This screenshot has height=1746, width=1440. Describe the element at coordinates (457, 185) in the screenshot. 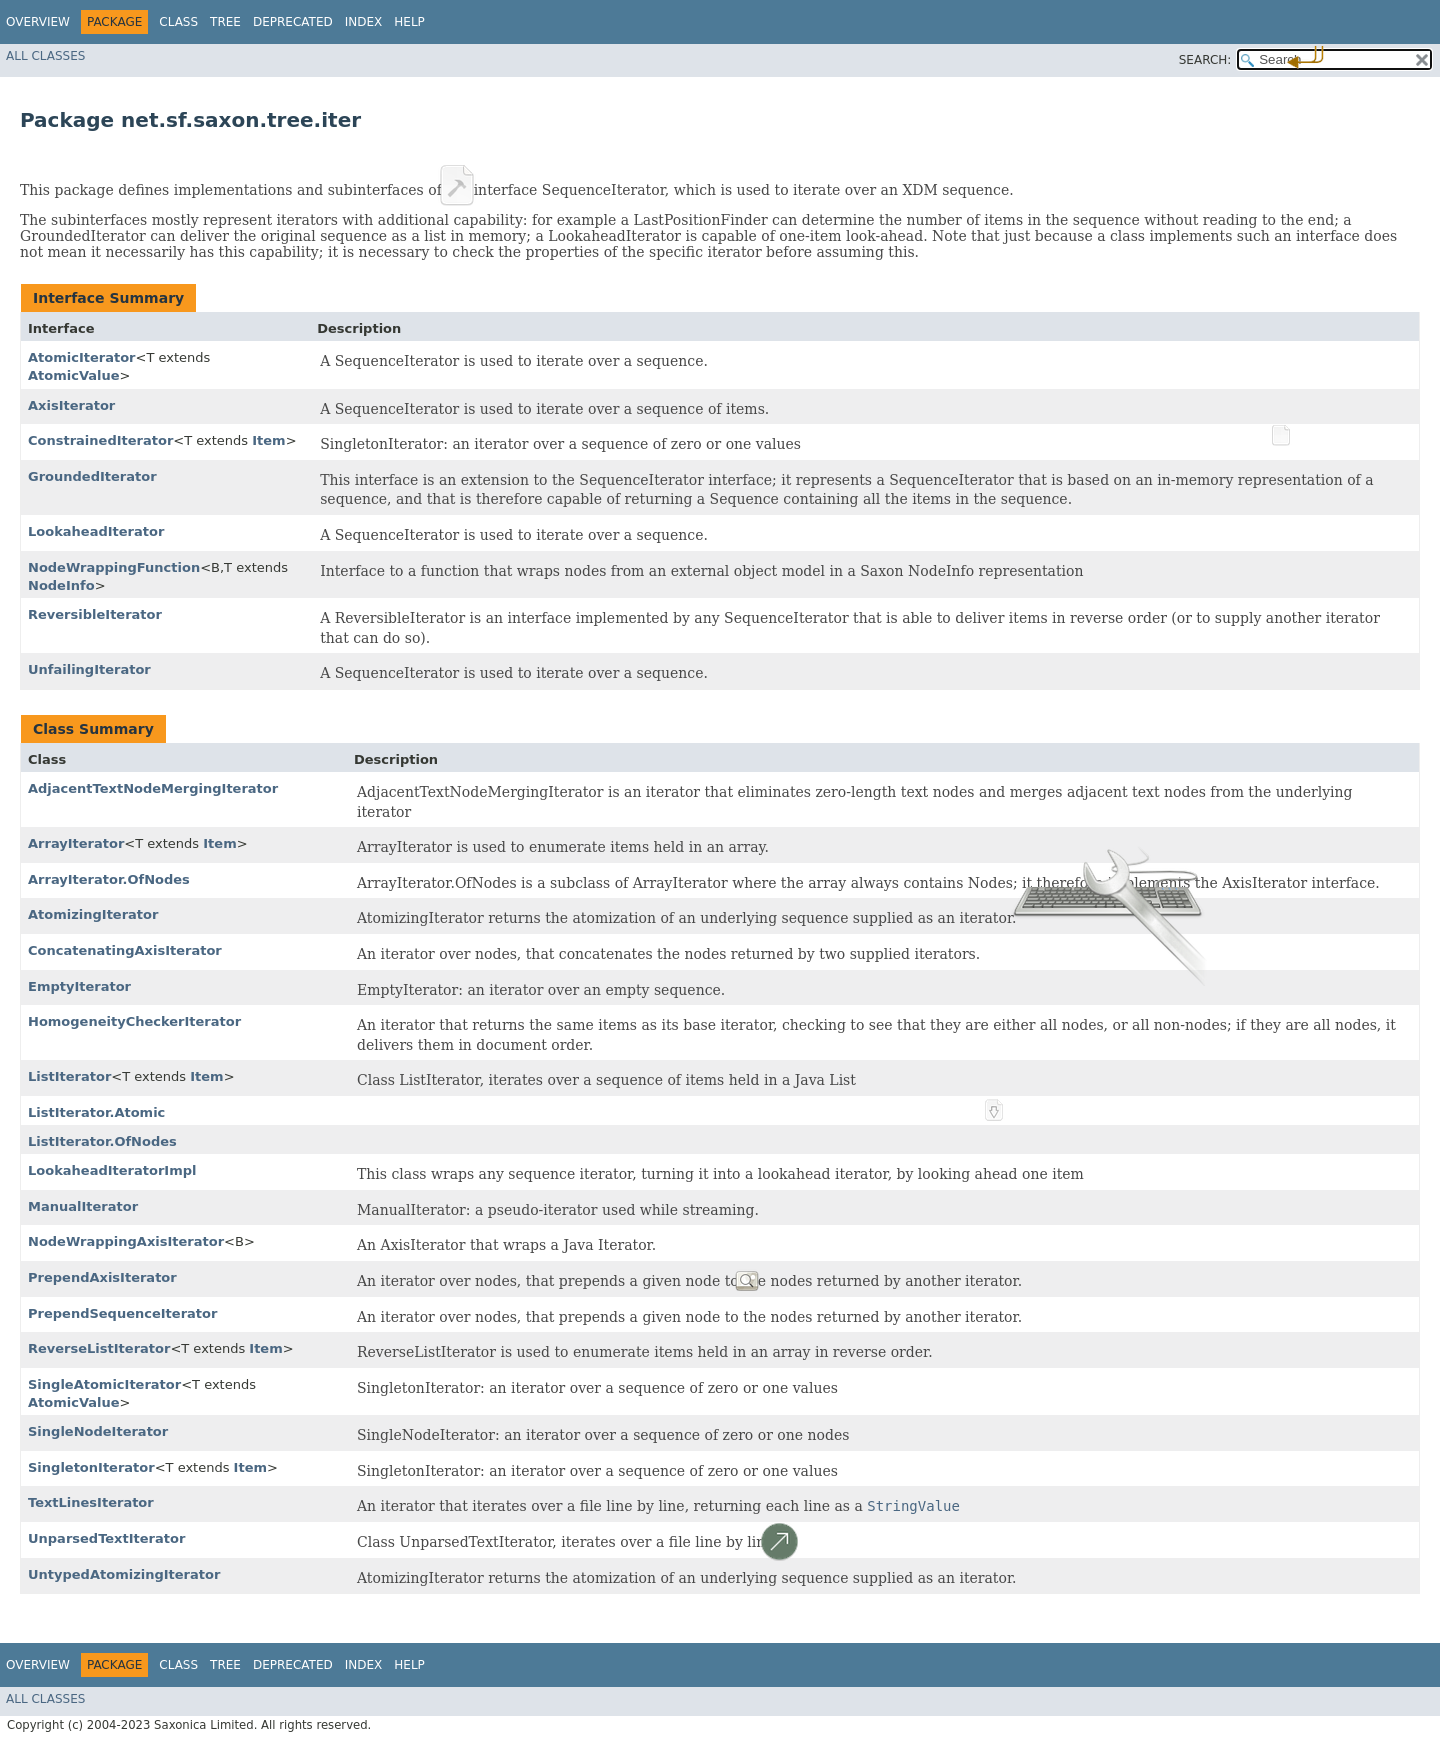

I see `makefile document used for build automation` at that location.